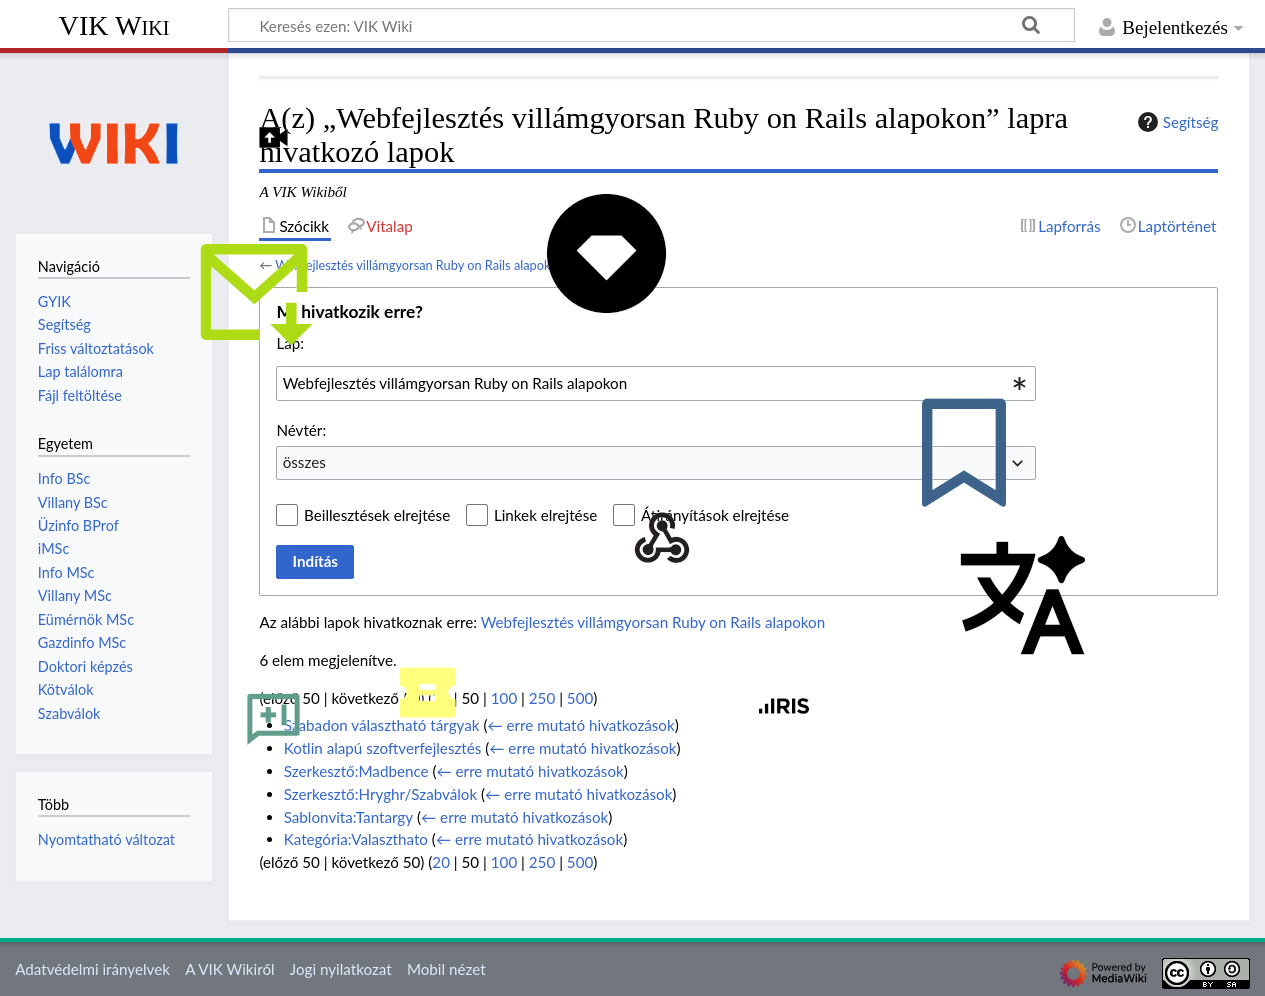  What do you see at coordinates (662, 539) in the screenshot?
I see `configure webhook integrations` at bounding box center [662, 539].